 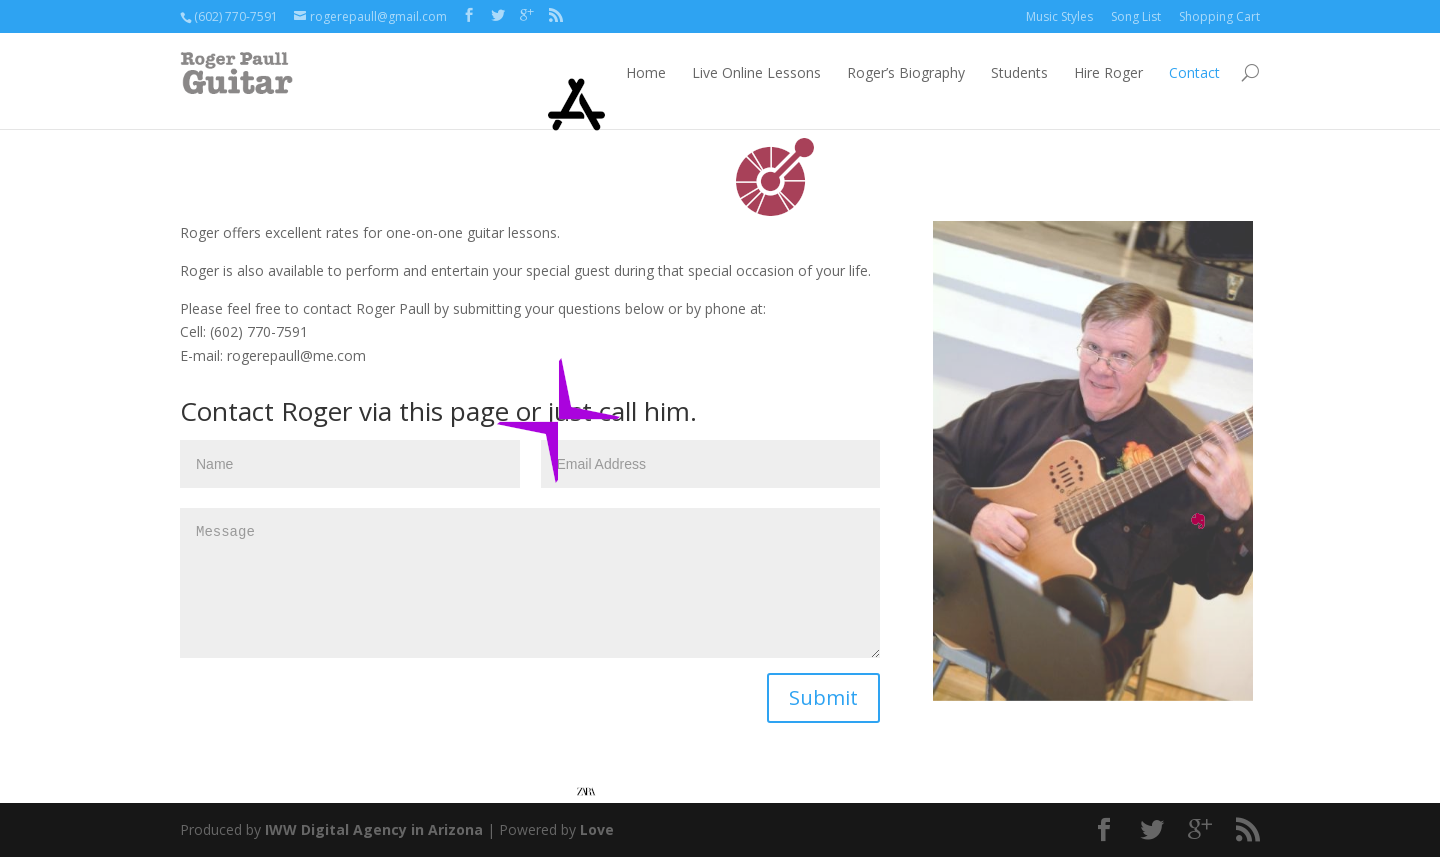 What do you see at coordinates (576, 104) in the screenshot?
I see `open the App Store` at bounding box center [576, 104].